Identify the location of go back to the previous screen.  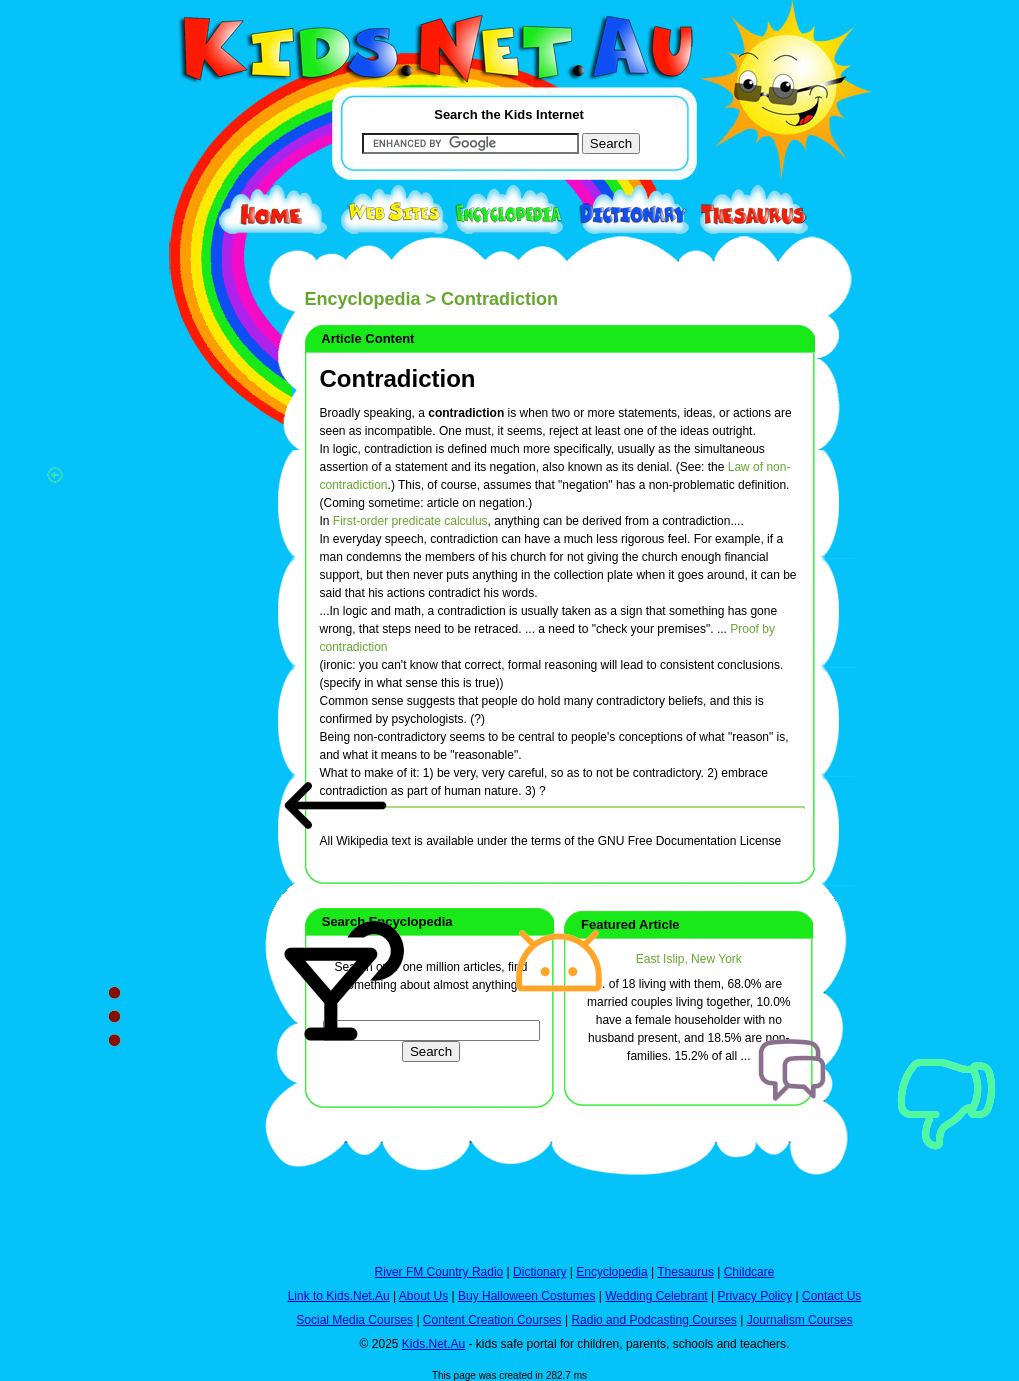
(335, 805).